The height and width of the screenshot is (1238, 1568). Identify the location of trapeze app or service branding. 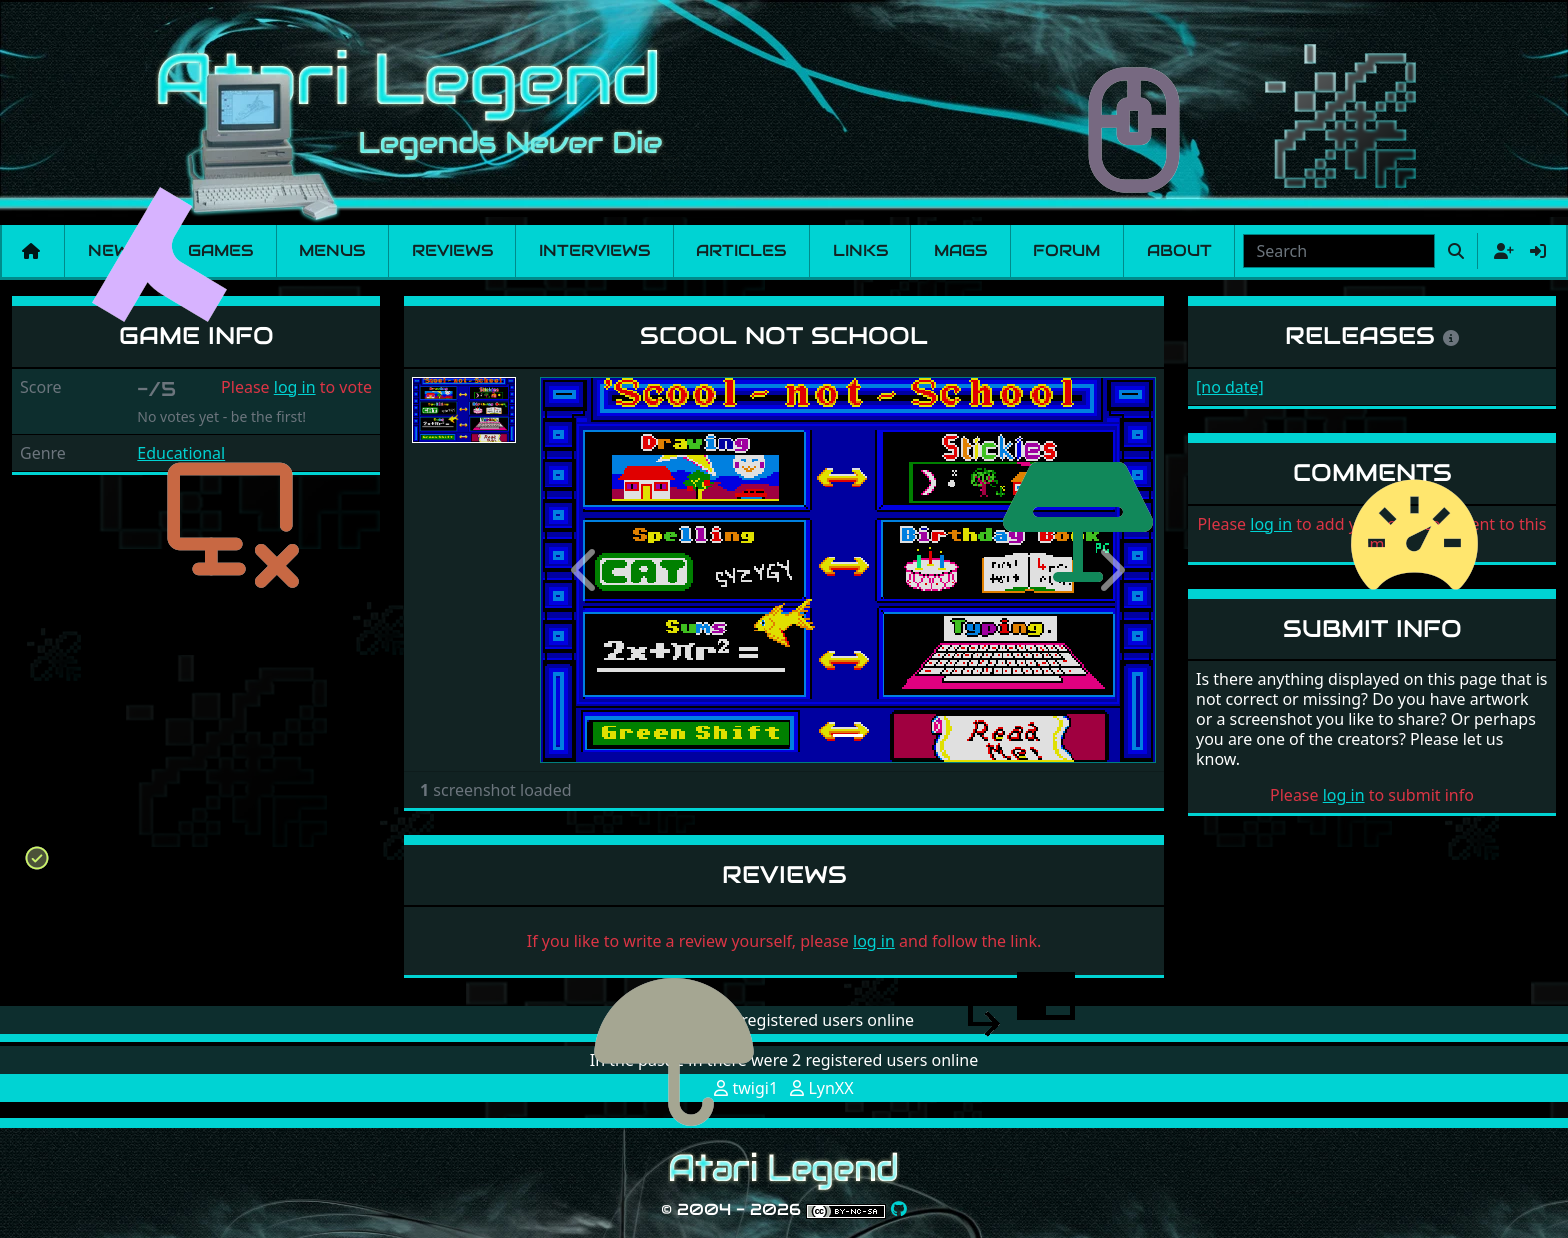
(159, 254).